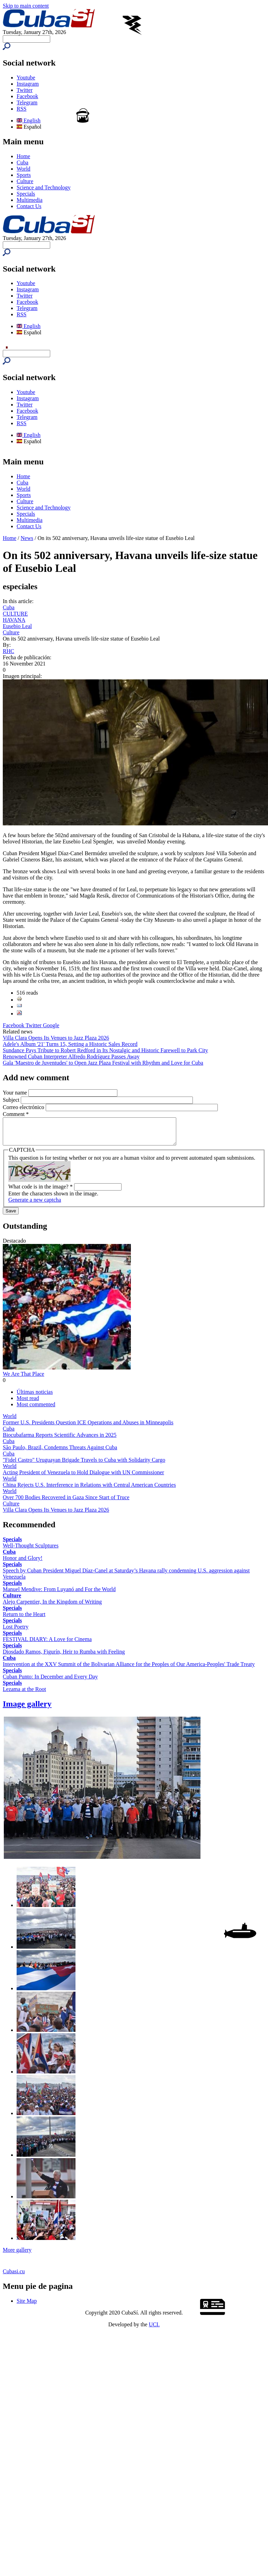 The height and width of the screenshot is (2576, 268). What do you see at coordinates (234, 814) in the screenshot?
I see `wildlife or nature category indicator` at bounding box center [234, 814].